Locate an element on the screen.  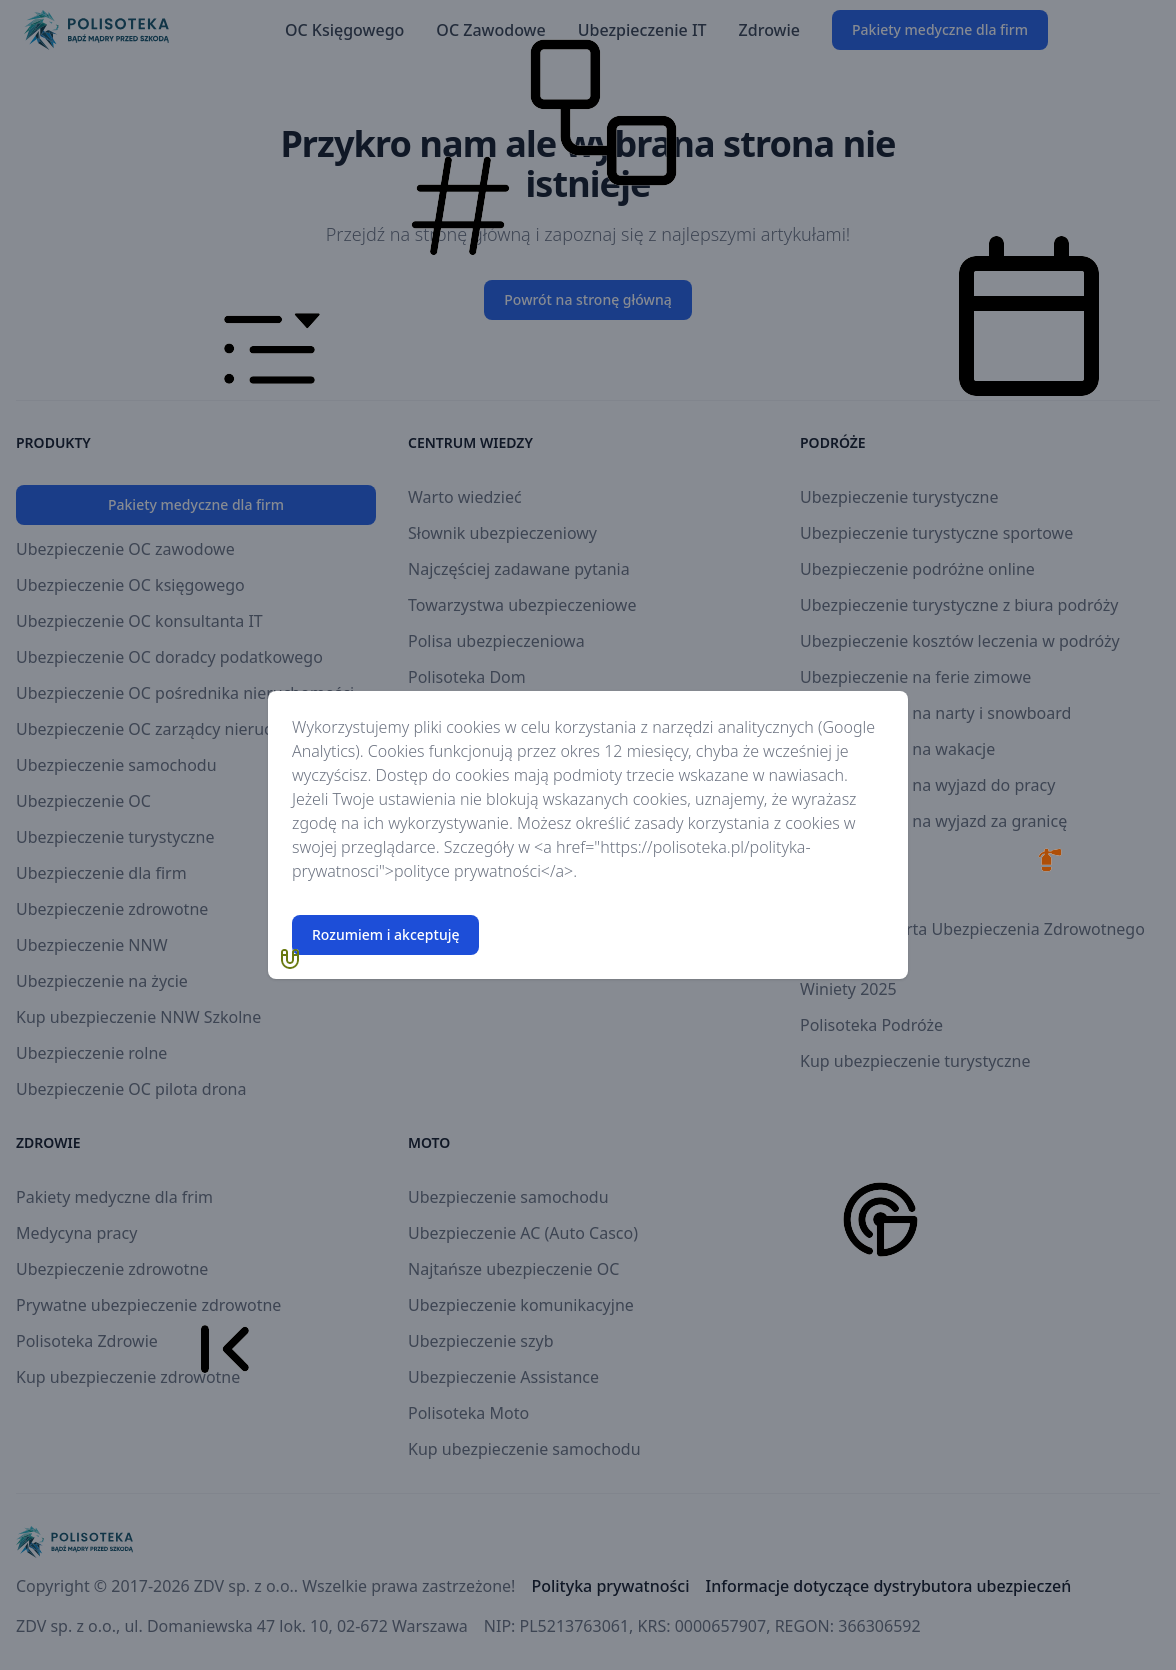
select multiple items from a list is located at coordinates (269, 348).